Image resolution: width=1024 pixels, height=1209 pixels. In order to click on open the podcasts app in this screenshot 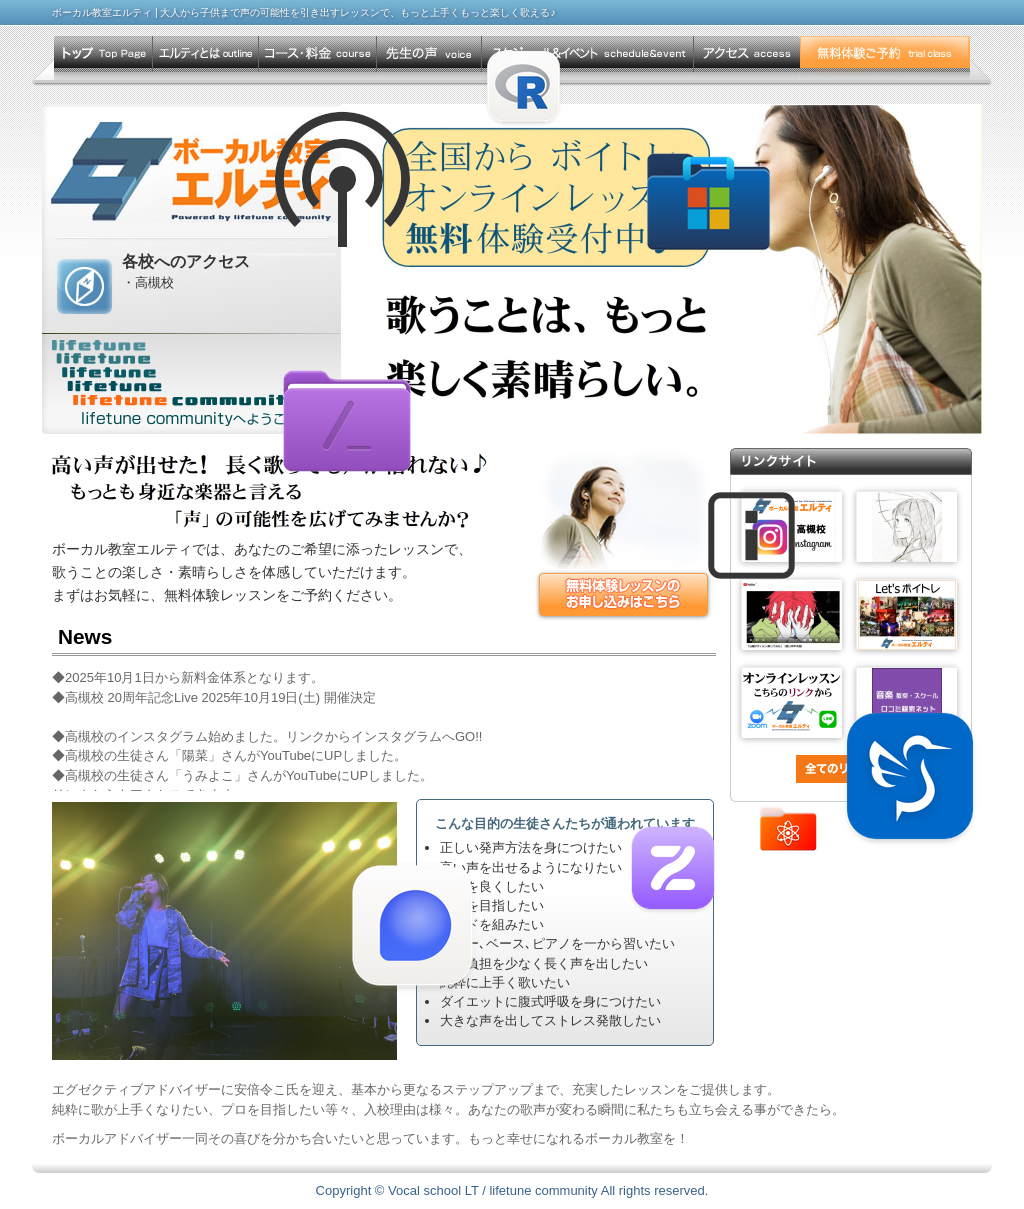, I will do `click(347, 175)`.